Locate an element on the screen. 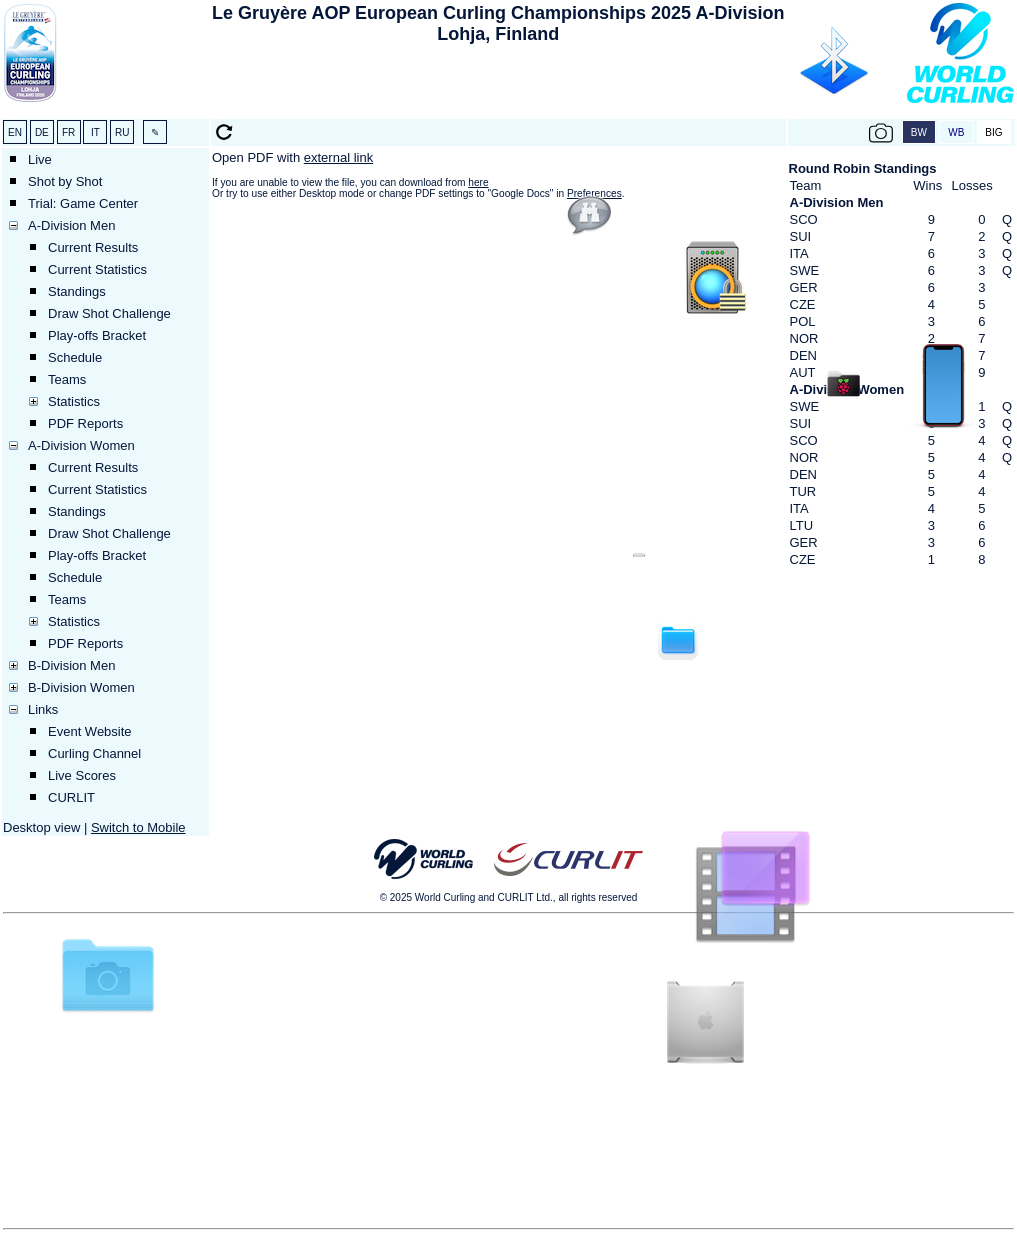 The image size is (1017, 1253). open your pictures folder is located at coordinates (108, 975).